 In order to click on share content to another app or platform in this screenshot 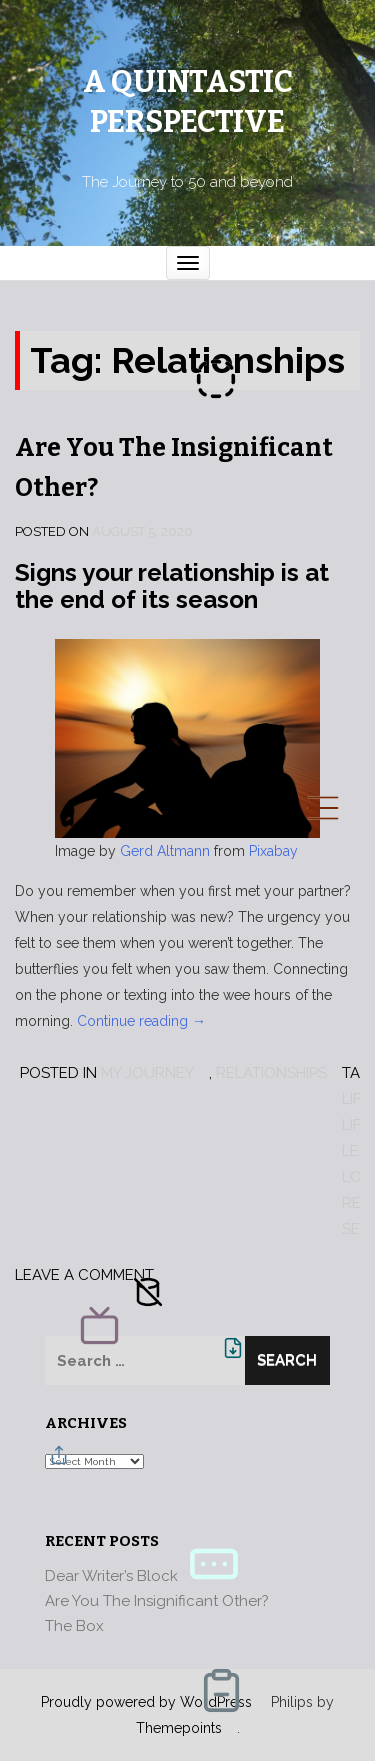, I will do `click(59, 1455)`.